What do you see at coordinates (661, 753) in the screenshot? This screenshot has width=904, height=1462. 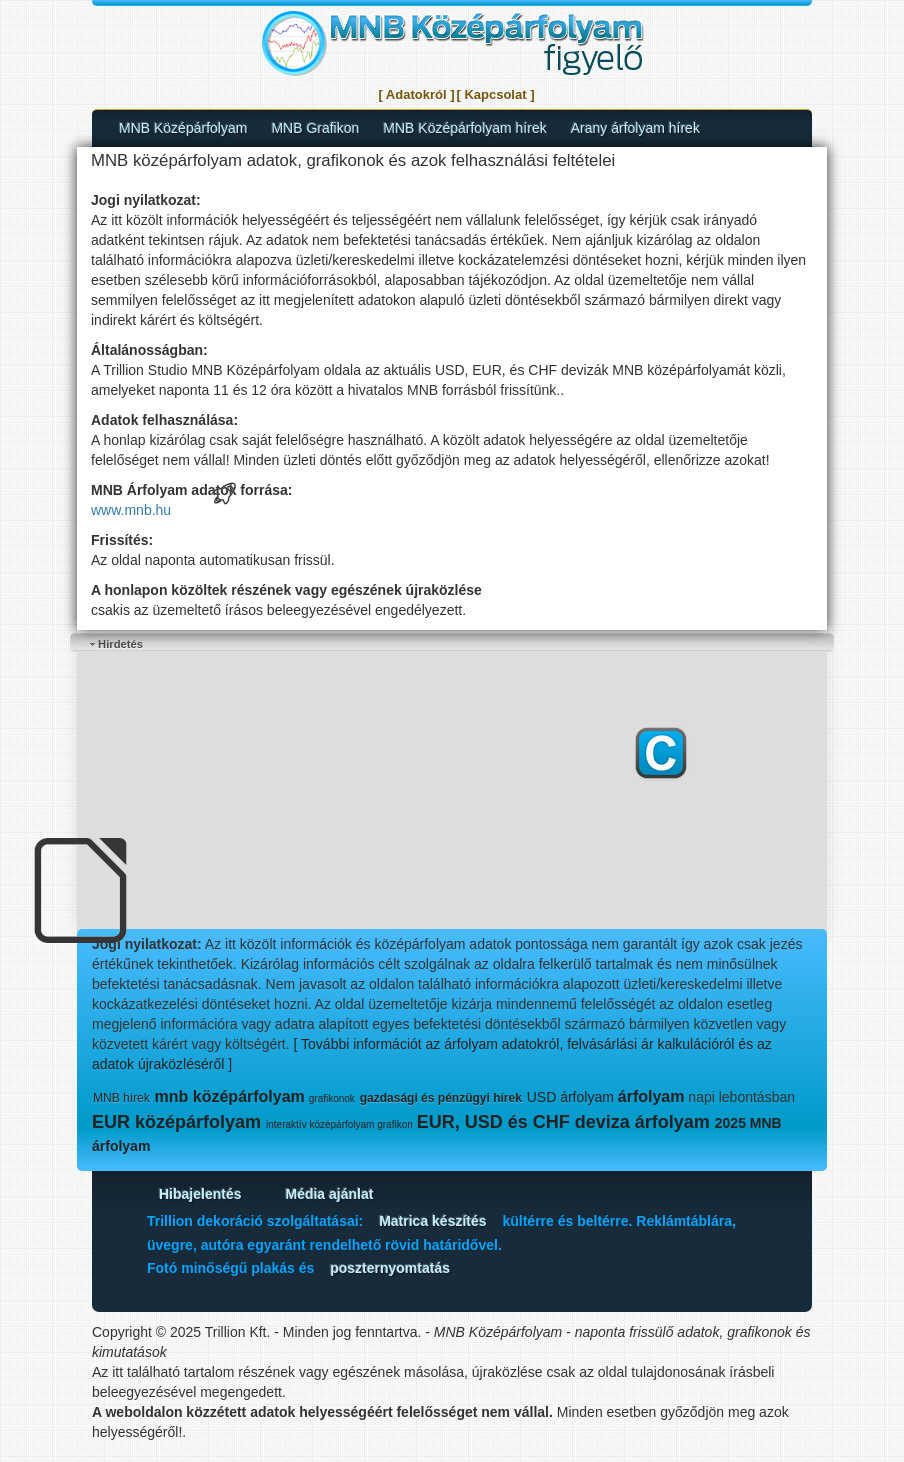 I see `launch the cemu wii u emulator` at bounding box center [661, 753].